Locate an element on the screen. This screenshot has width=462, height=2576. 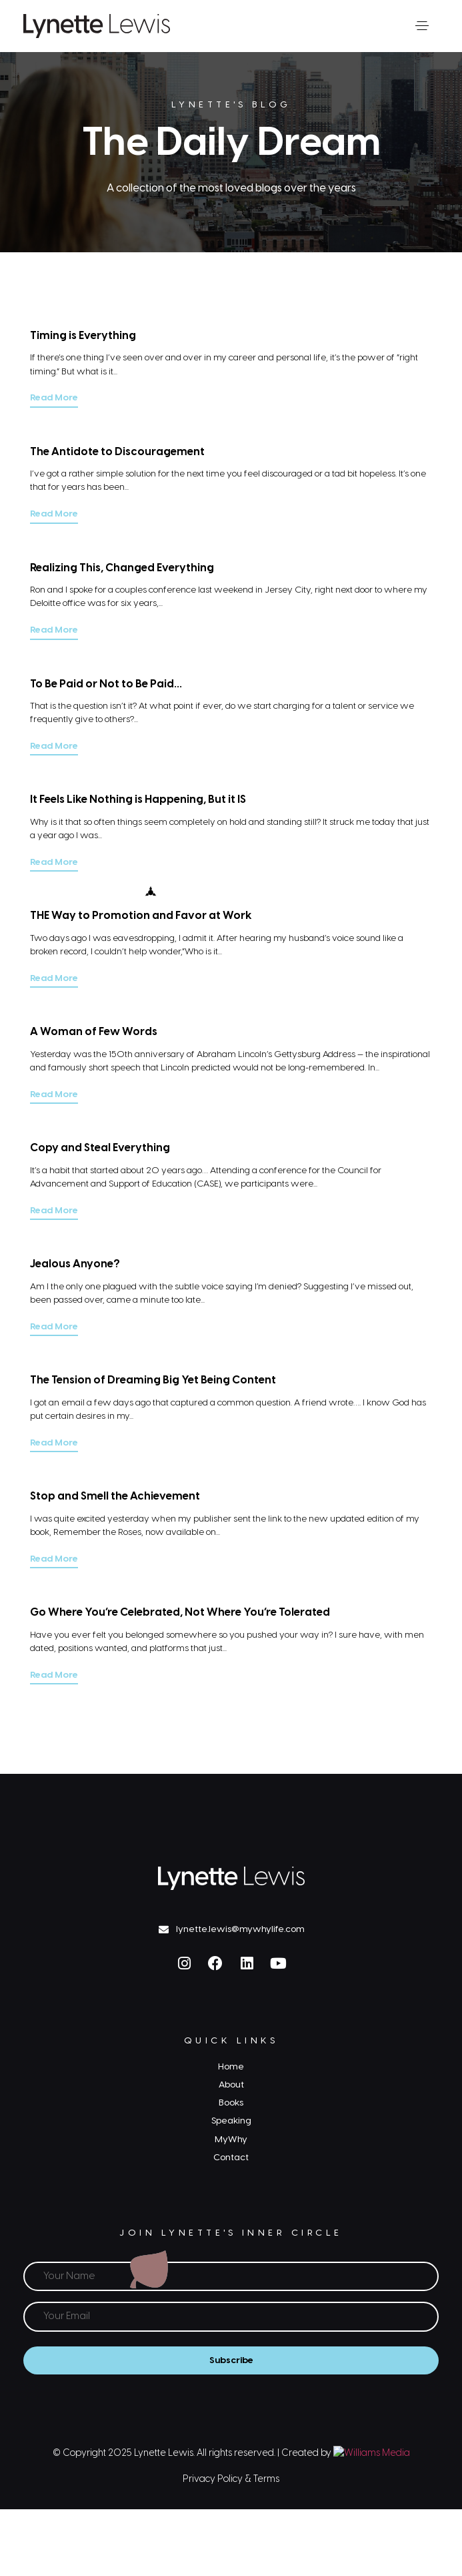
indicates player has reached level three is located at coordinates (151, 891).